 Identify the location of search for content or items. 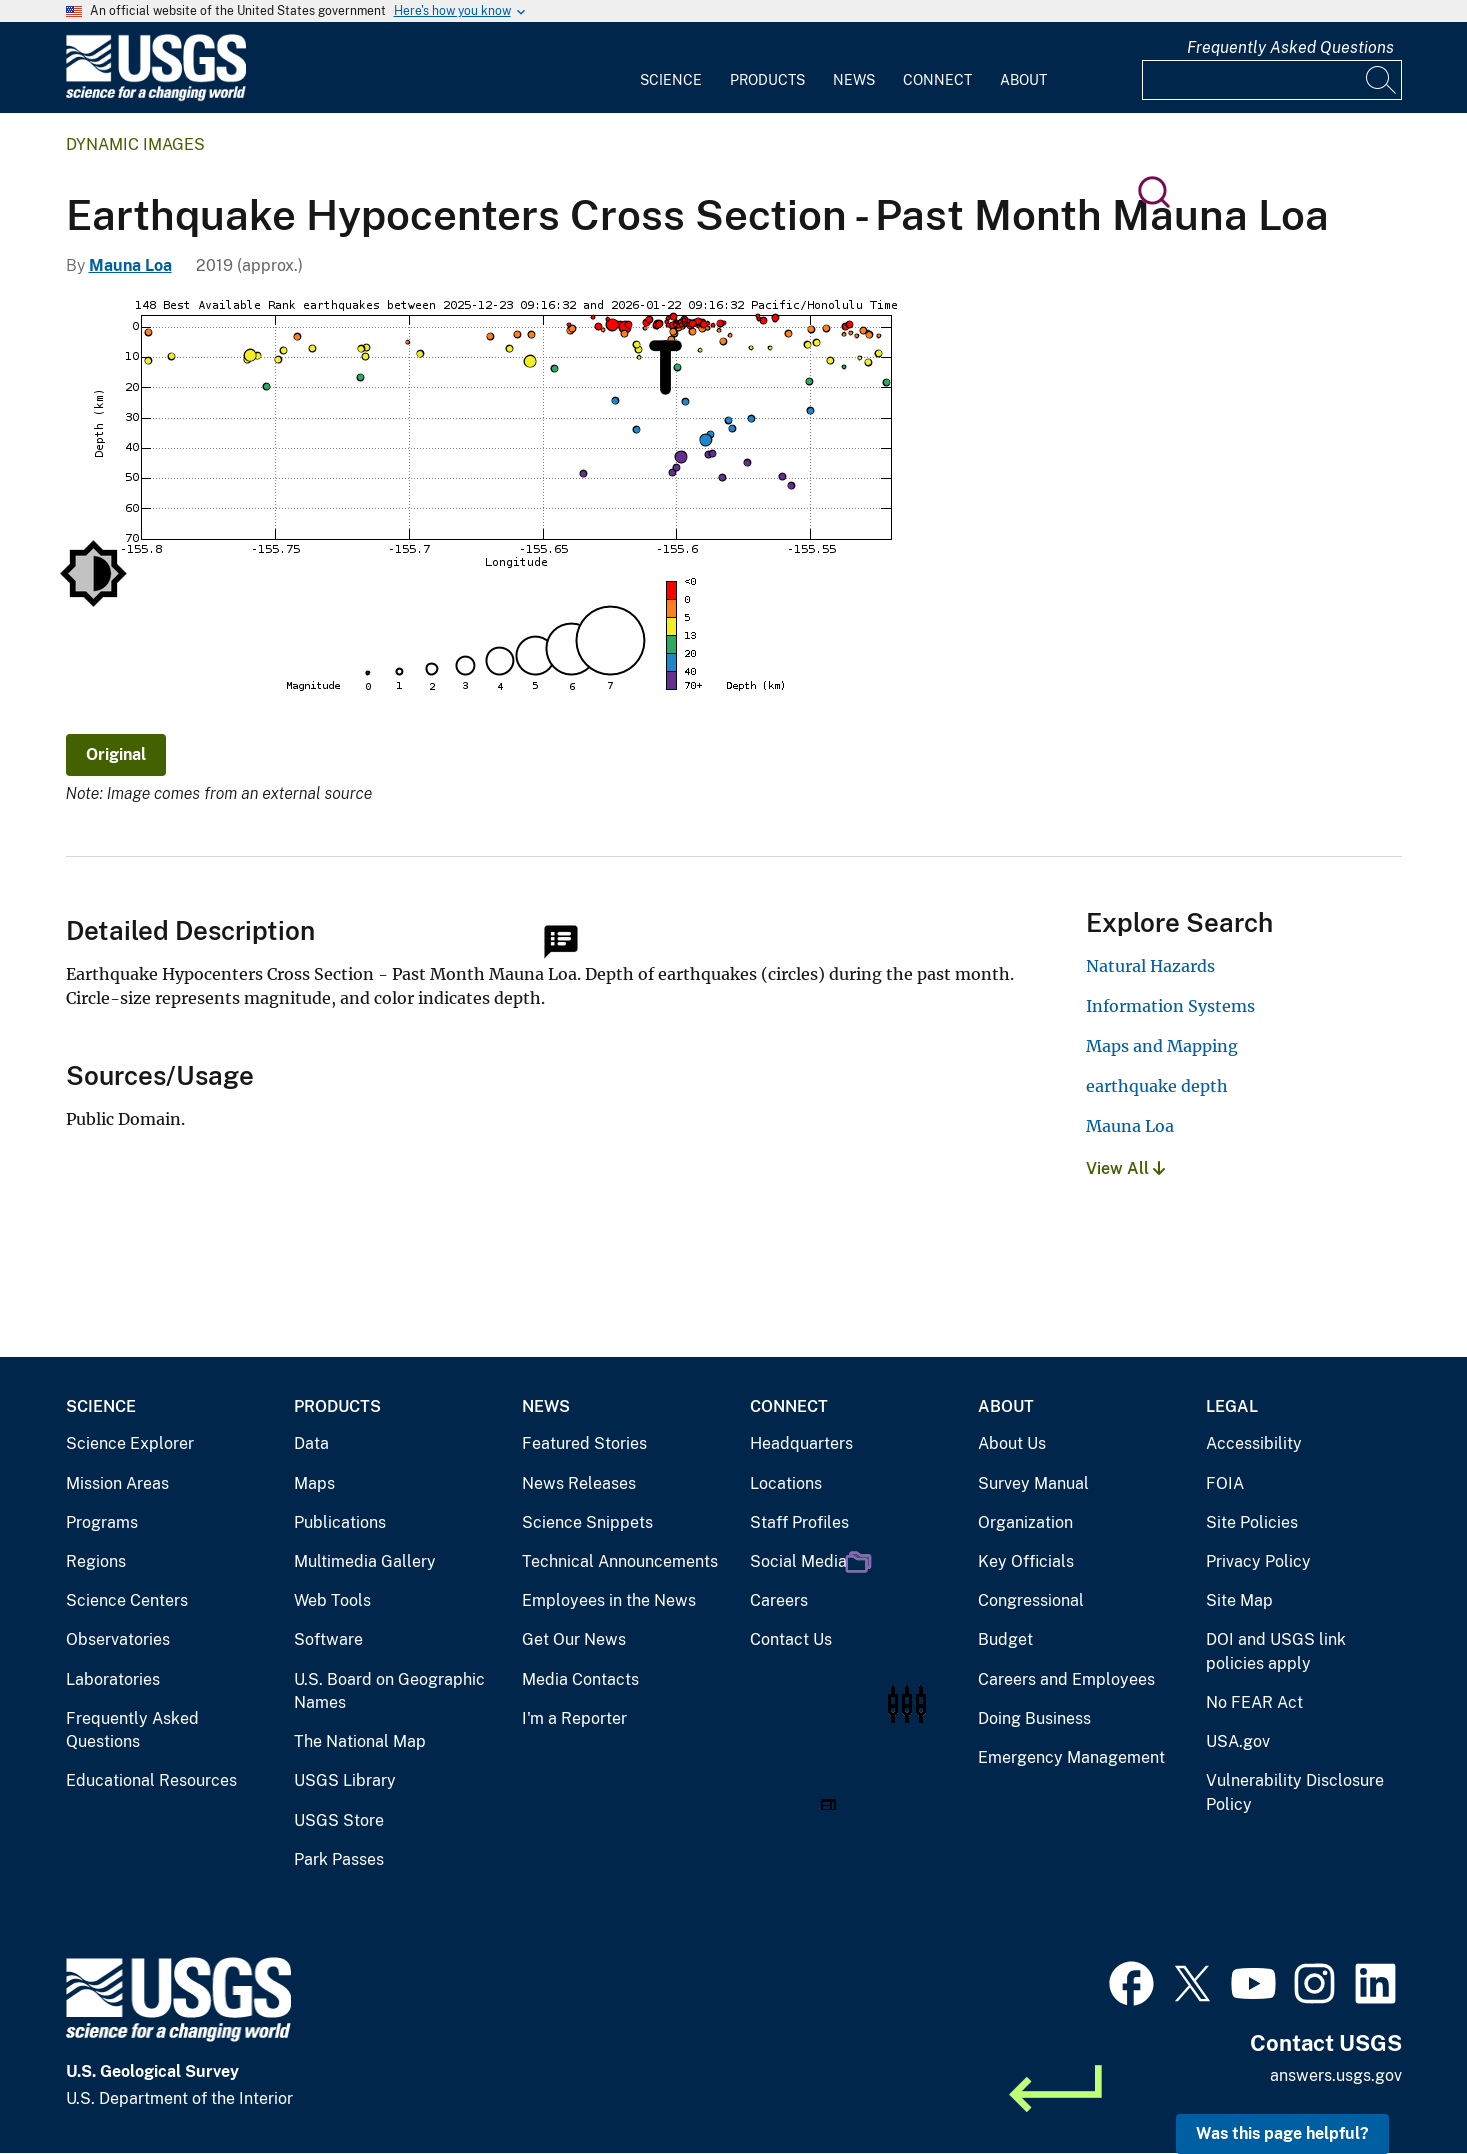
(1154, 192).